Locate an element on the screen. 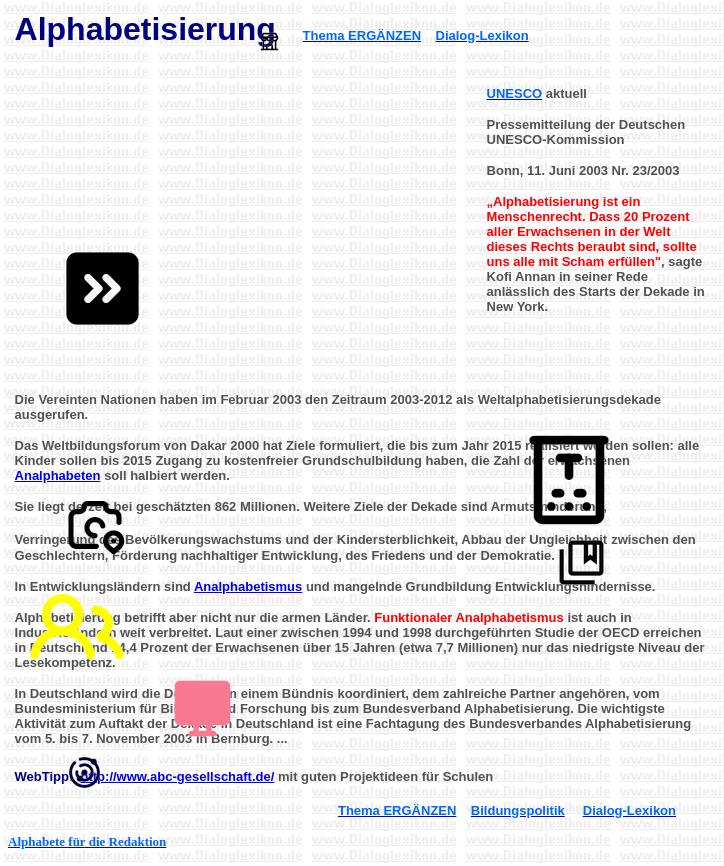  view team members or collaborators is located at coordinates (77, 629).